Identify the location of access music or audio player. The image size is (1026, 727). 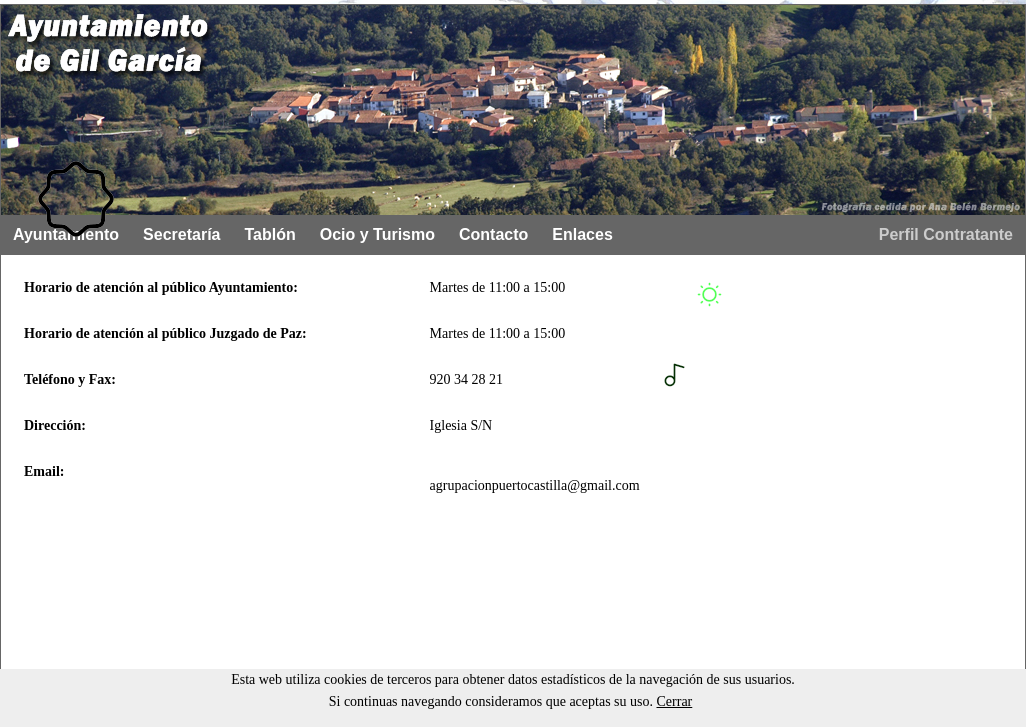
(674, 374).